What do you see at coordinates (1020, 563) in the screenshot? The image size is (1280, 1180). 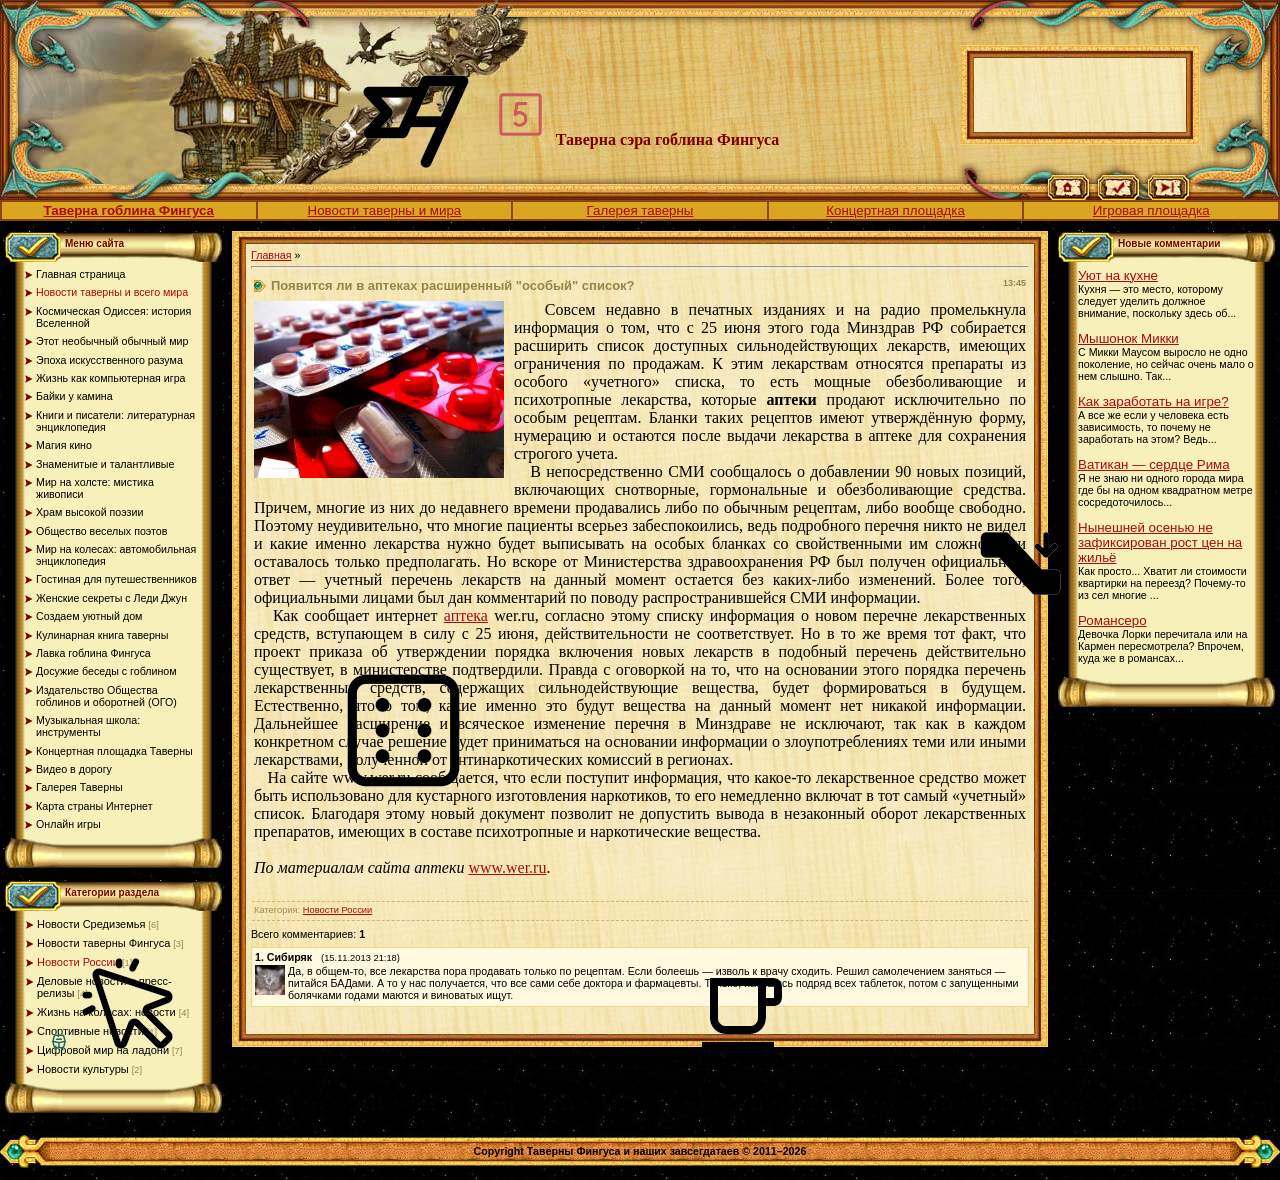 I see `indicates escalator going down` at bounding box center [1020, 563].